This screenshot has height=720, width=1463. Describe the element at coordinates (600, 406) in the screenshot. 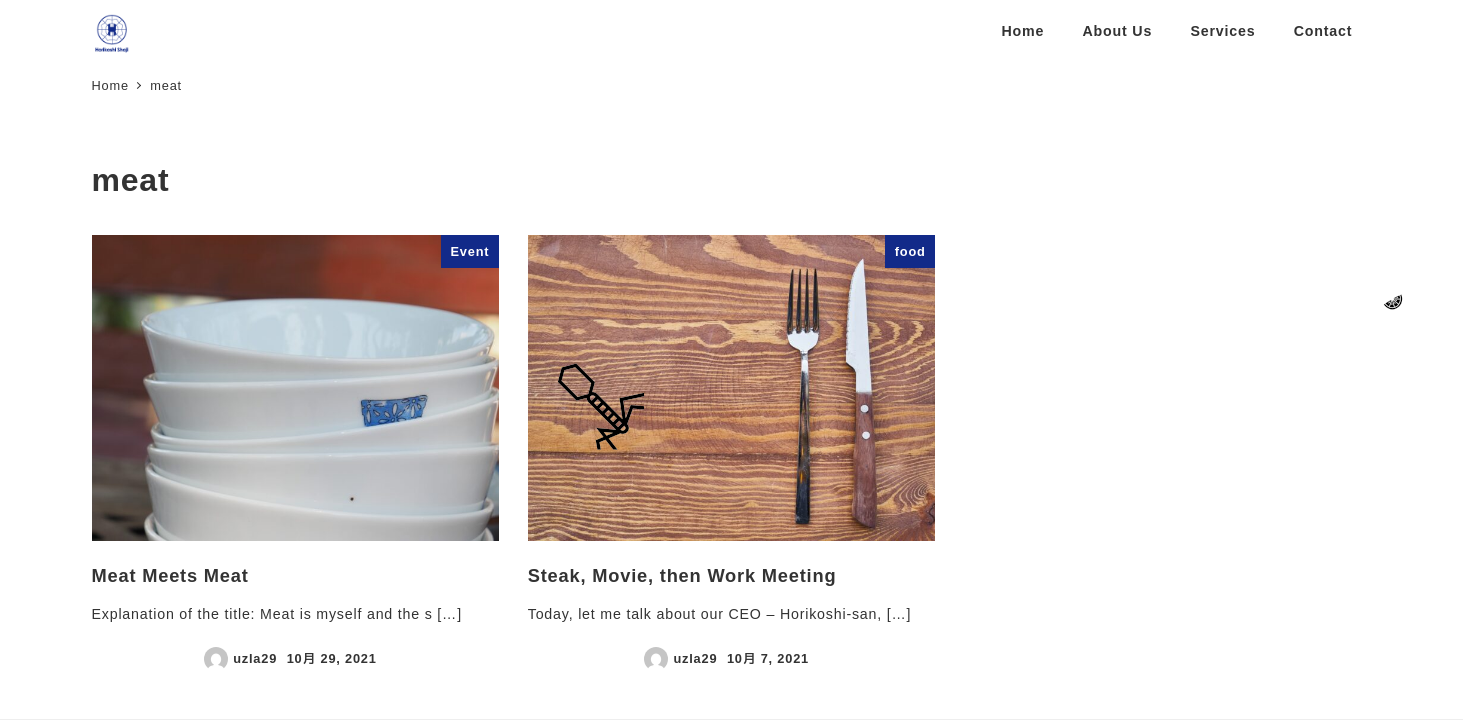

I see `indicates virus or malware detected` at that location.